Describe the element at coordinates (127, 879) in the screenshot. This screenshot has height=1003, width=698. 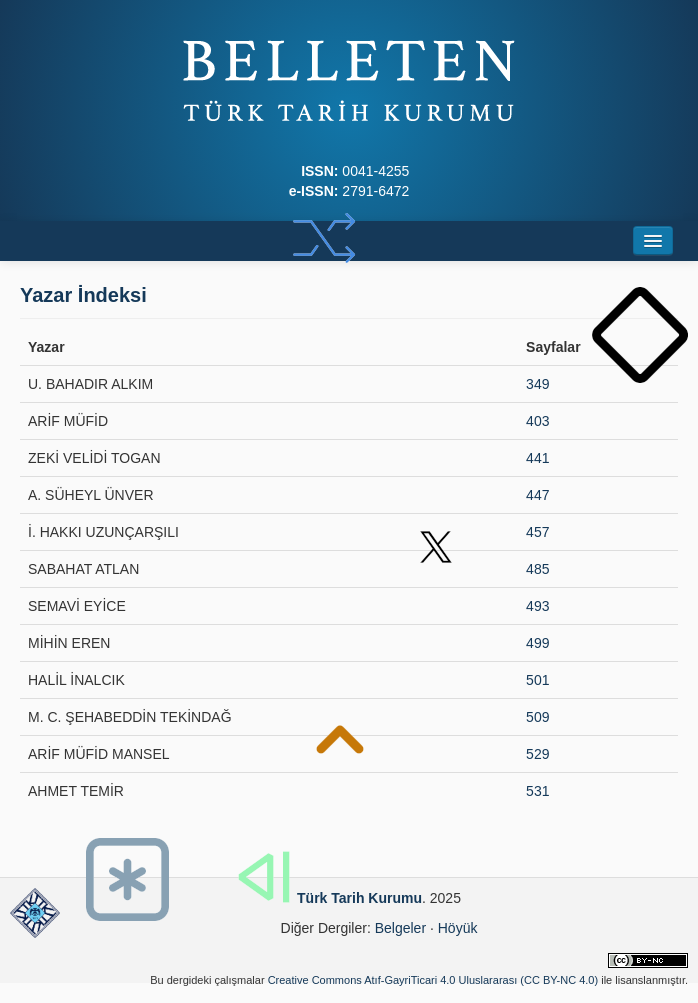
I see `access API keys or secrets` at that location.